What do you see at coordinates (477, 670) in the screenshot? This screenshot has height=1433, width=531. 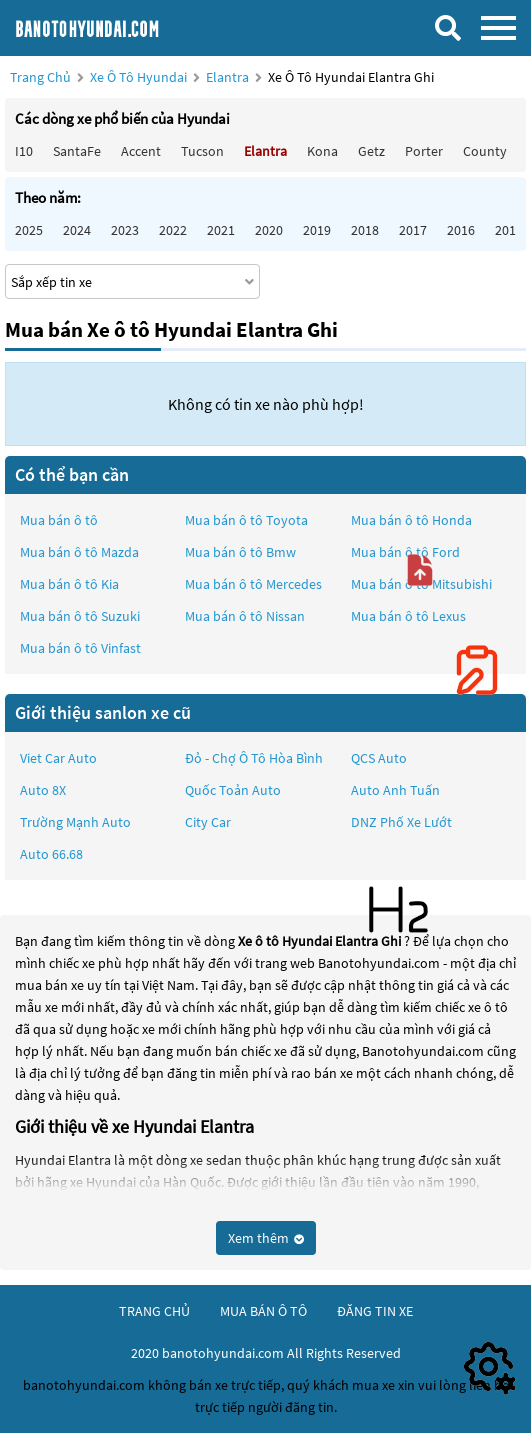 I see `edit clipboard contents` at bounding box center [477, 670].